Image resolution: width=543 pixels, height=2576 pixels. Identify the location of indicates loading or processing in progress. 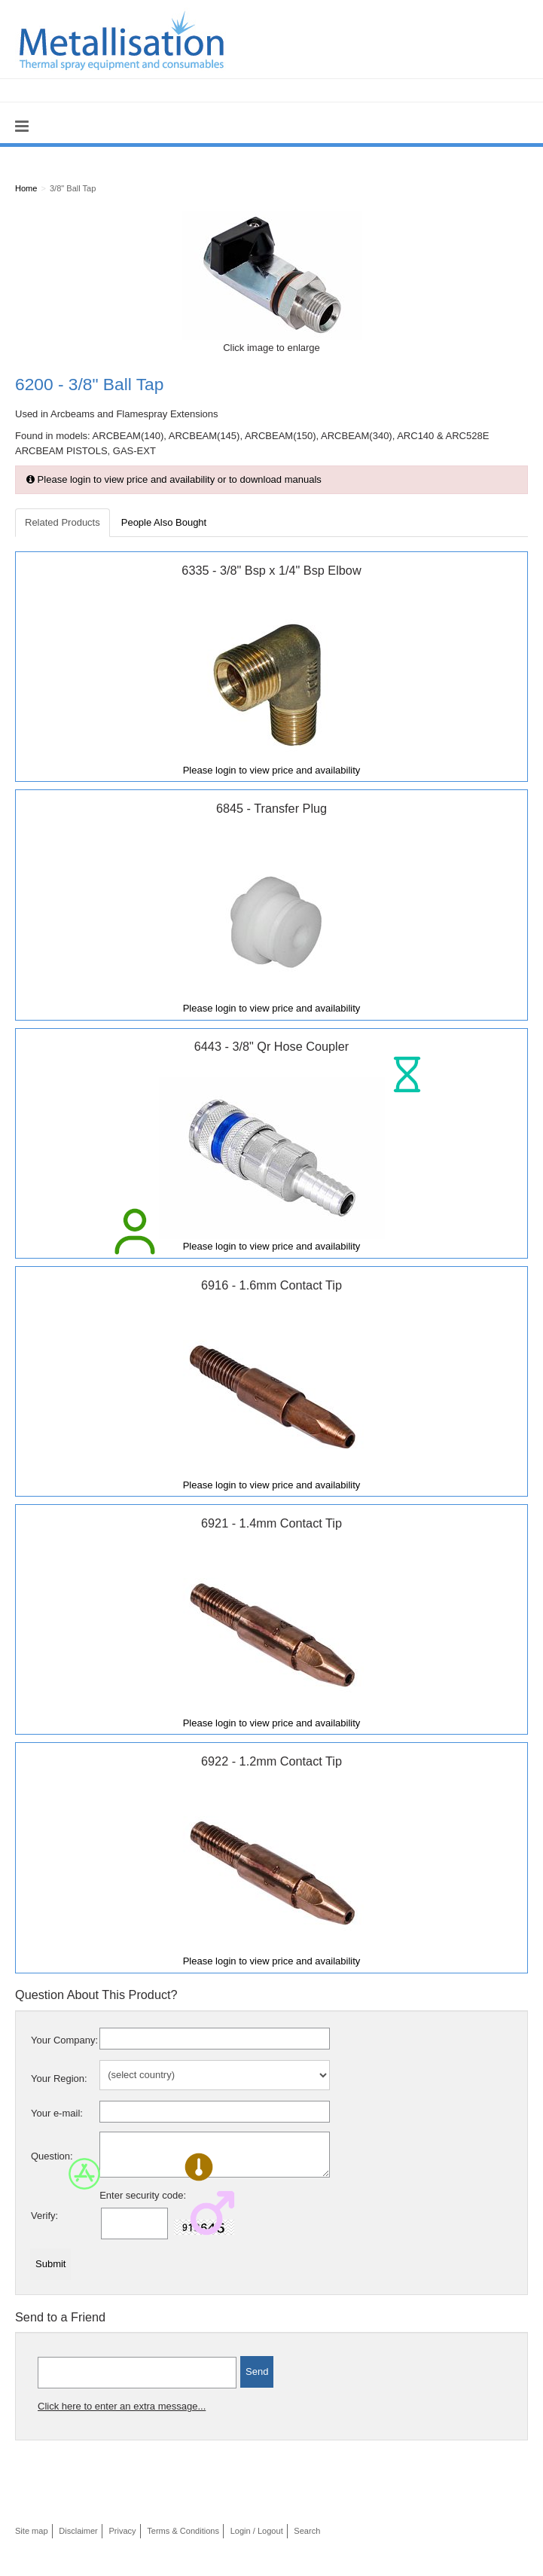
(407, 1074).